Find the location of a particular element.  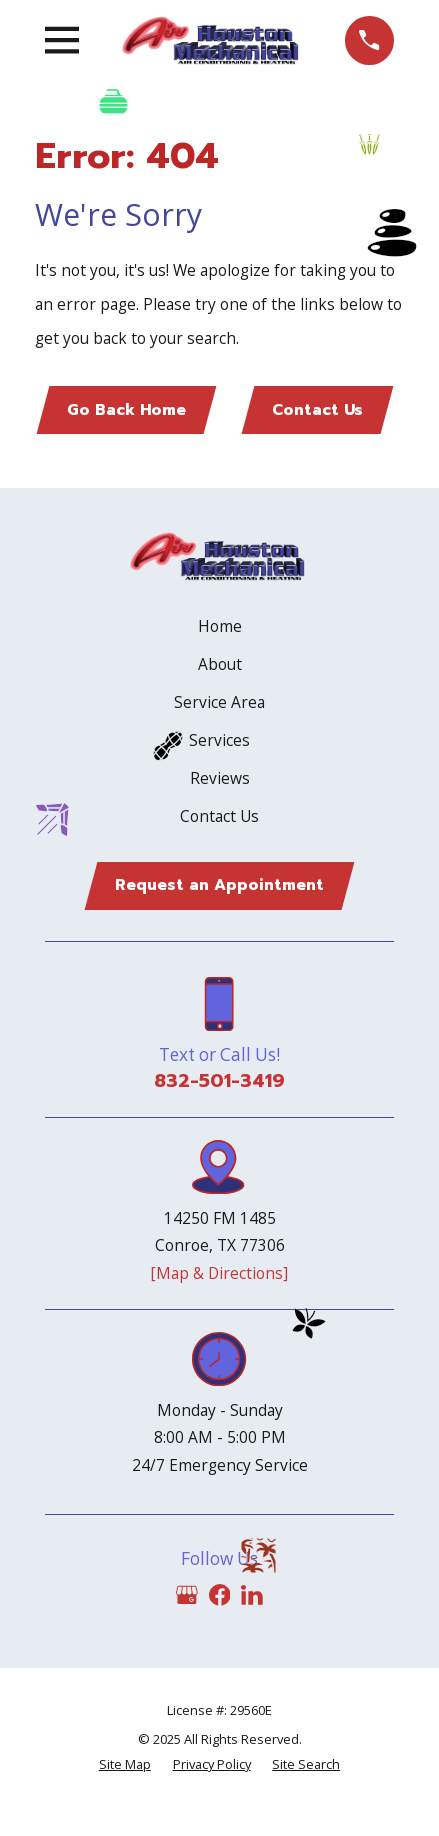

access curling game or sports content is located at coordinates (113, 99).